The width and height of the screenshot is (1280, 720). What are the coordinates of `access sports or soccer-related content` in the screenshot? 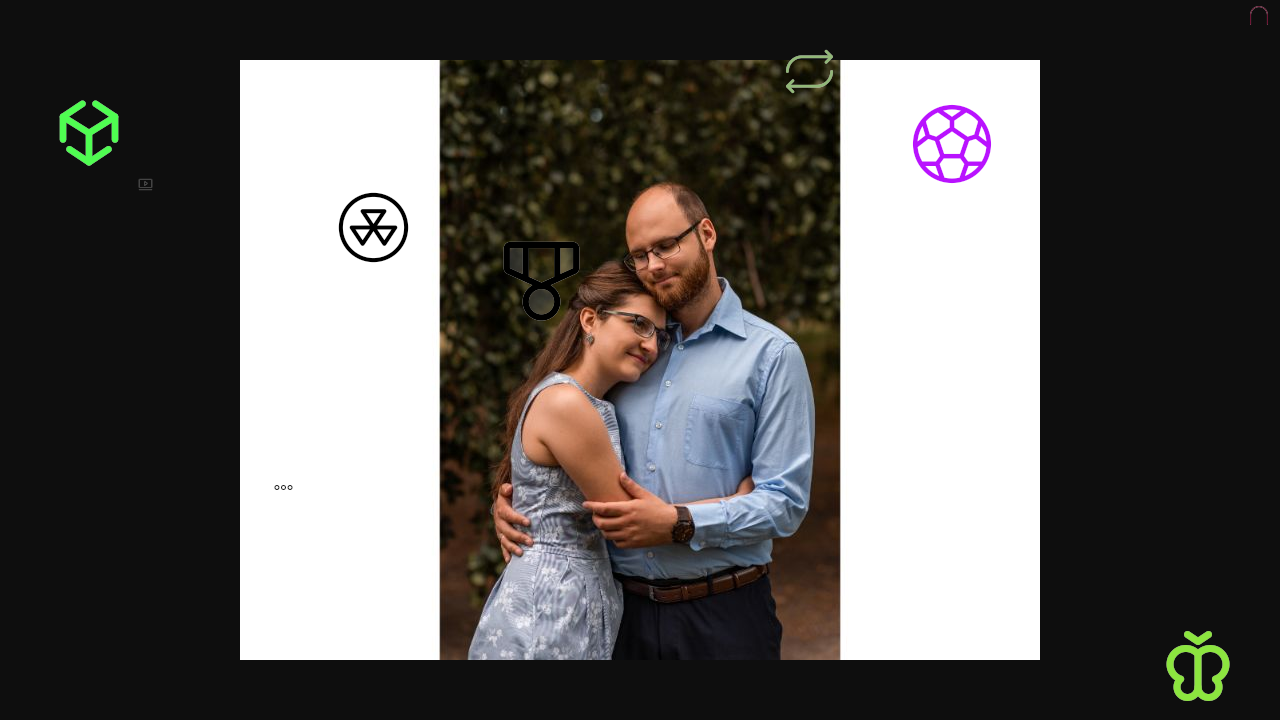 It's located at (952, 144).